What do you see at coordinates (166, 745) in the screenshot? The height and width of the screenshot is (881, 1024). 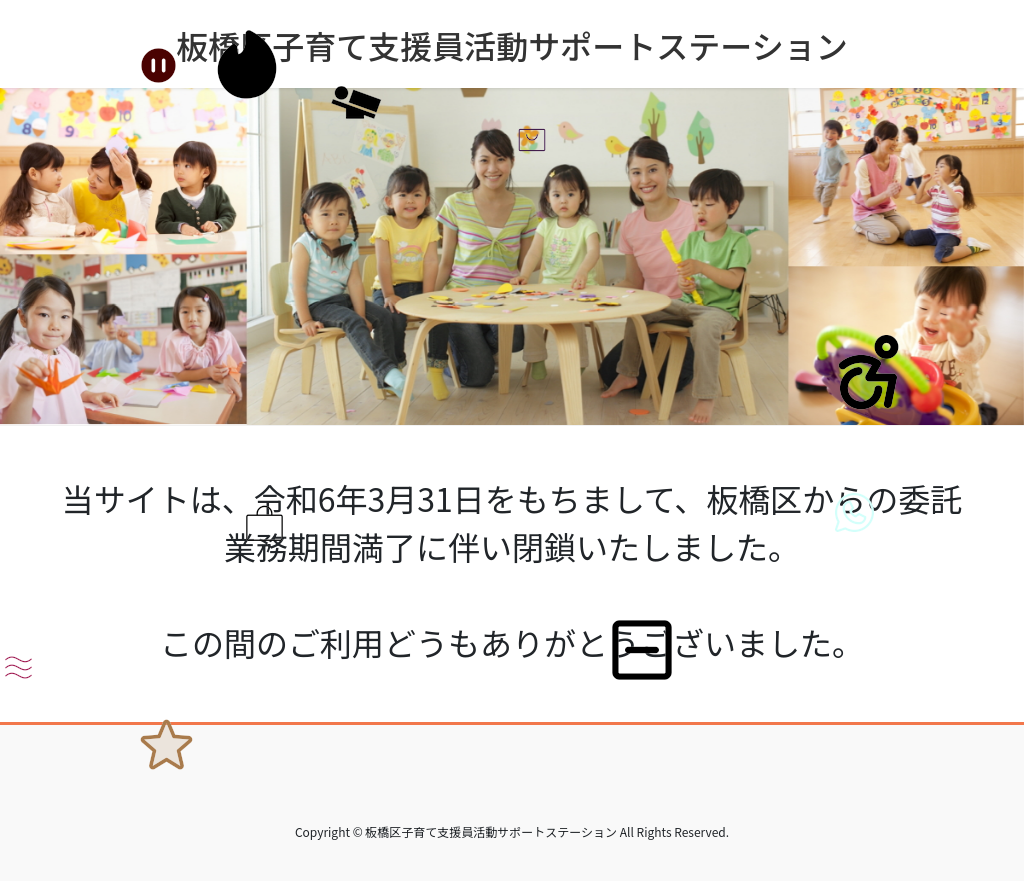 I see `add to favorites` at bounding box center [166, 745].